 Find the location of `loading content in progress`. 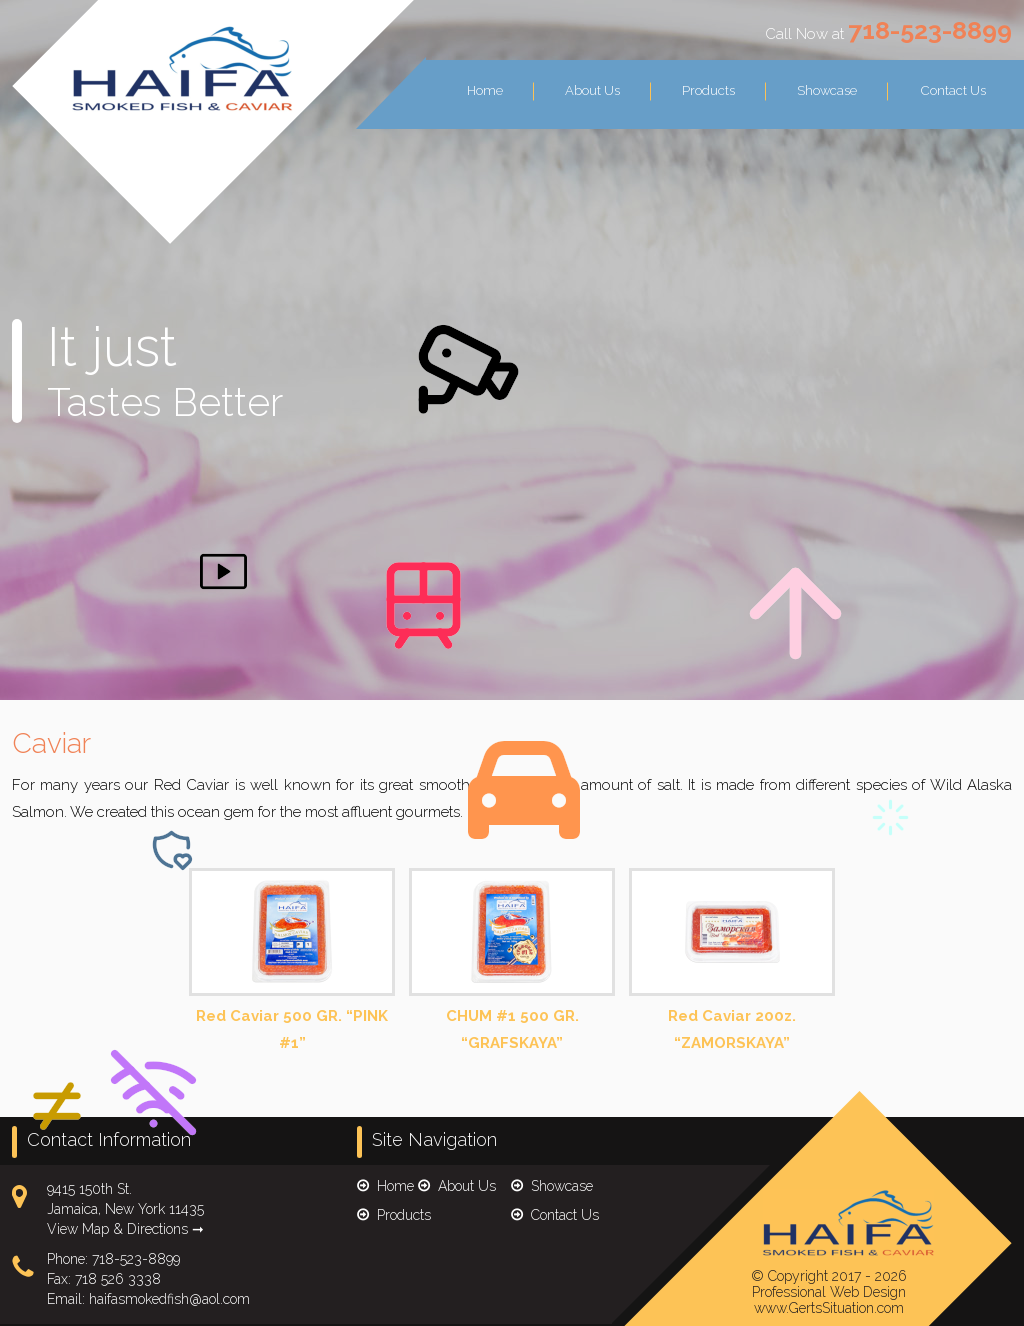

loading content in progress is located at coordinates (890, 817).